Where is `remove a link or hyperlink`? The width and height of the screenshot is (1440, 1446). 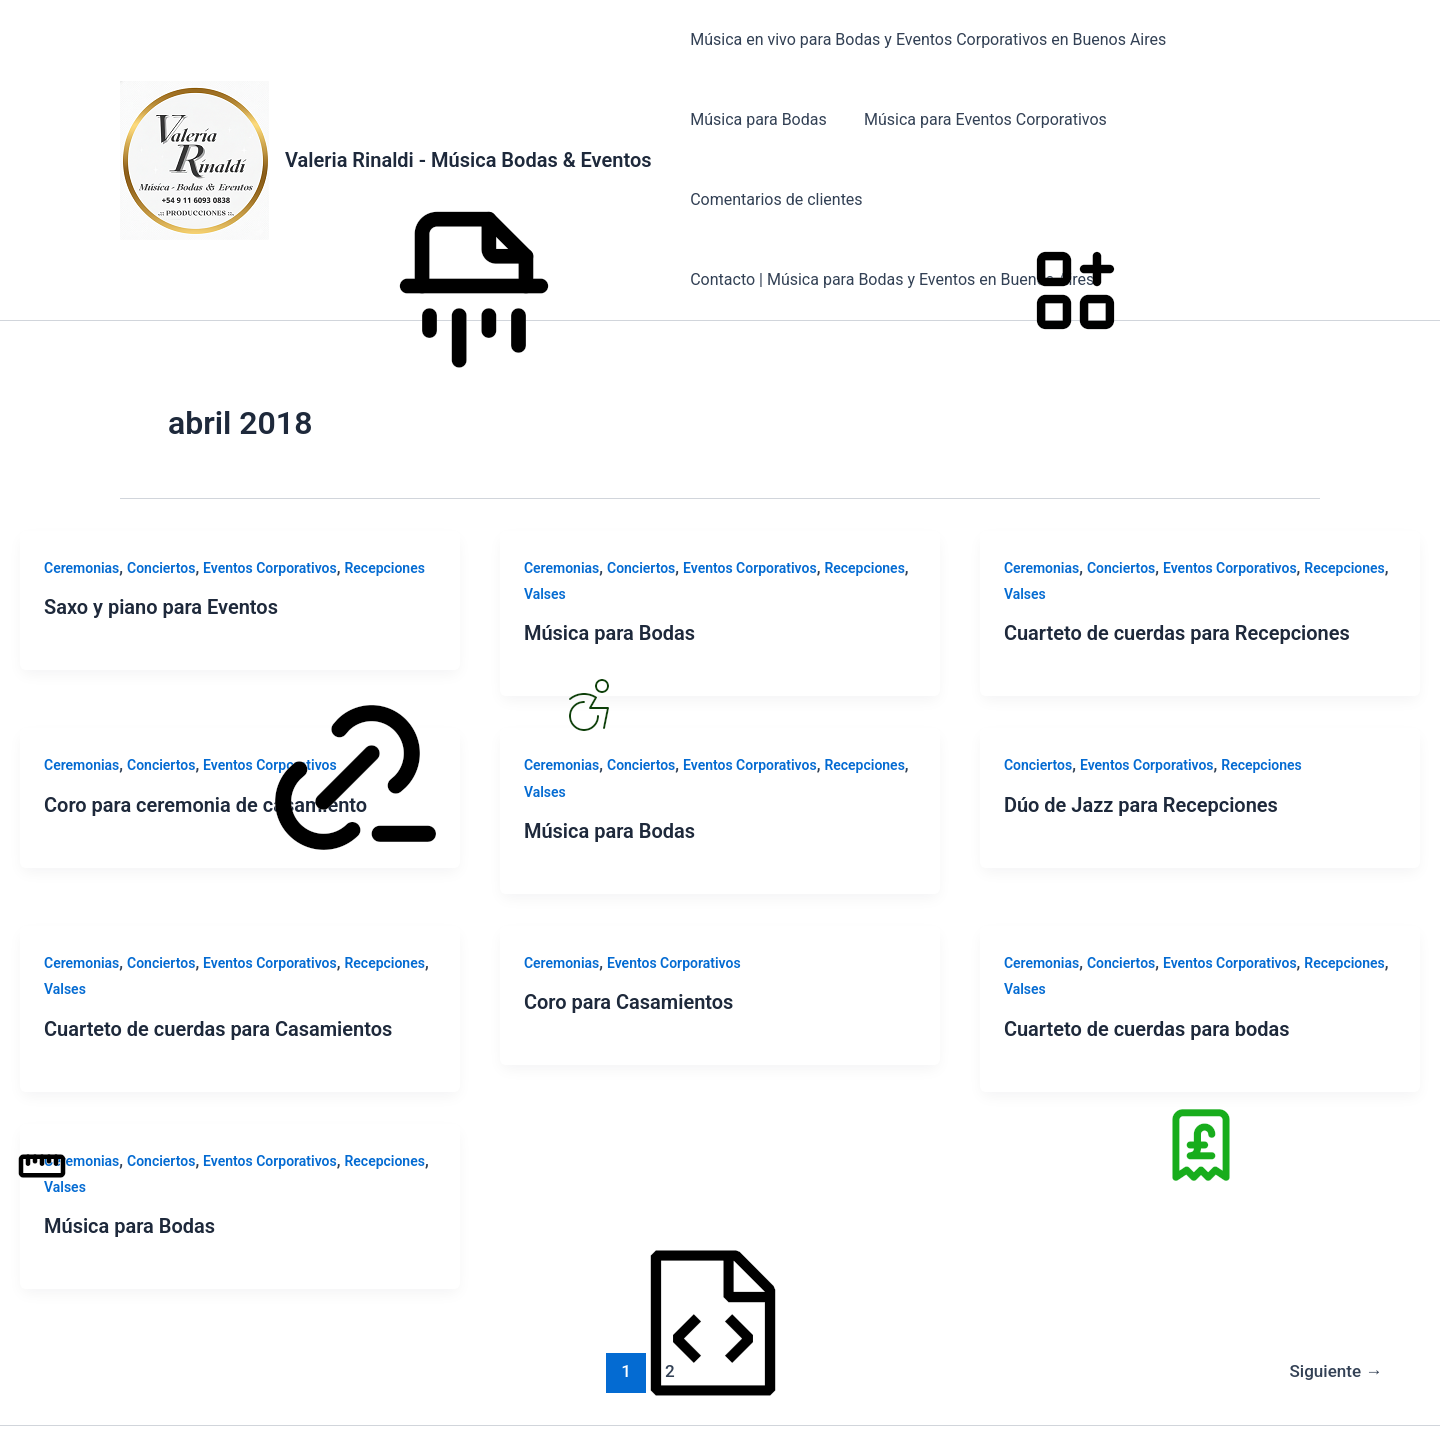 remove a link or hyperlink is located at coordinates (347, 777).